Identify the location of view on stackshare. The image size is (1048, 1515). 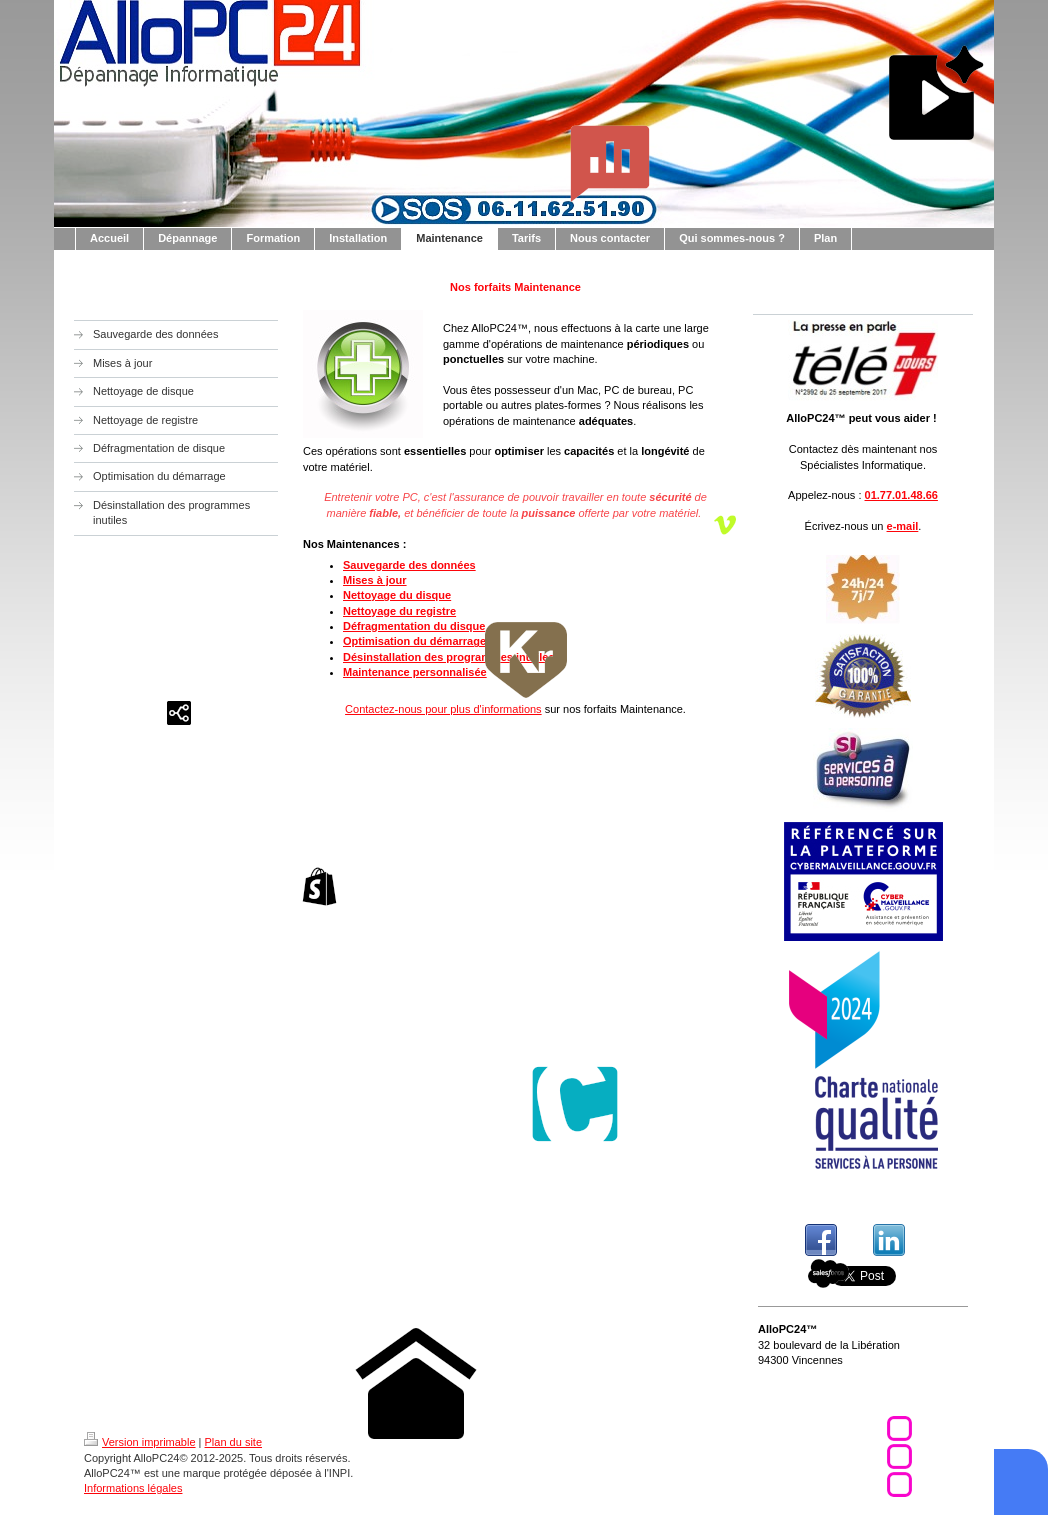
(179, 713).